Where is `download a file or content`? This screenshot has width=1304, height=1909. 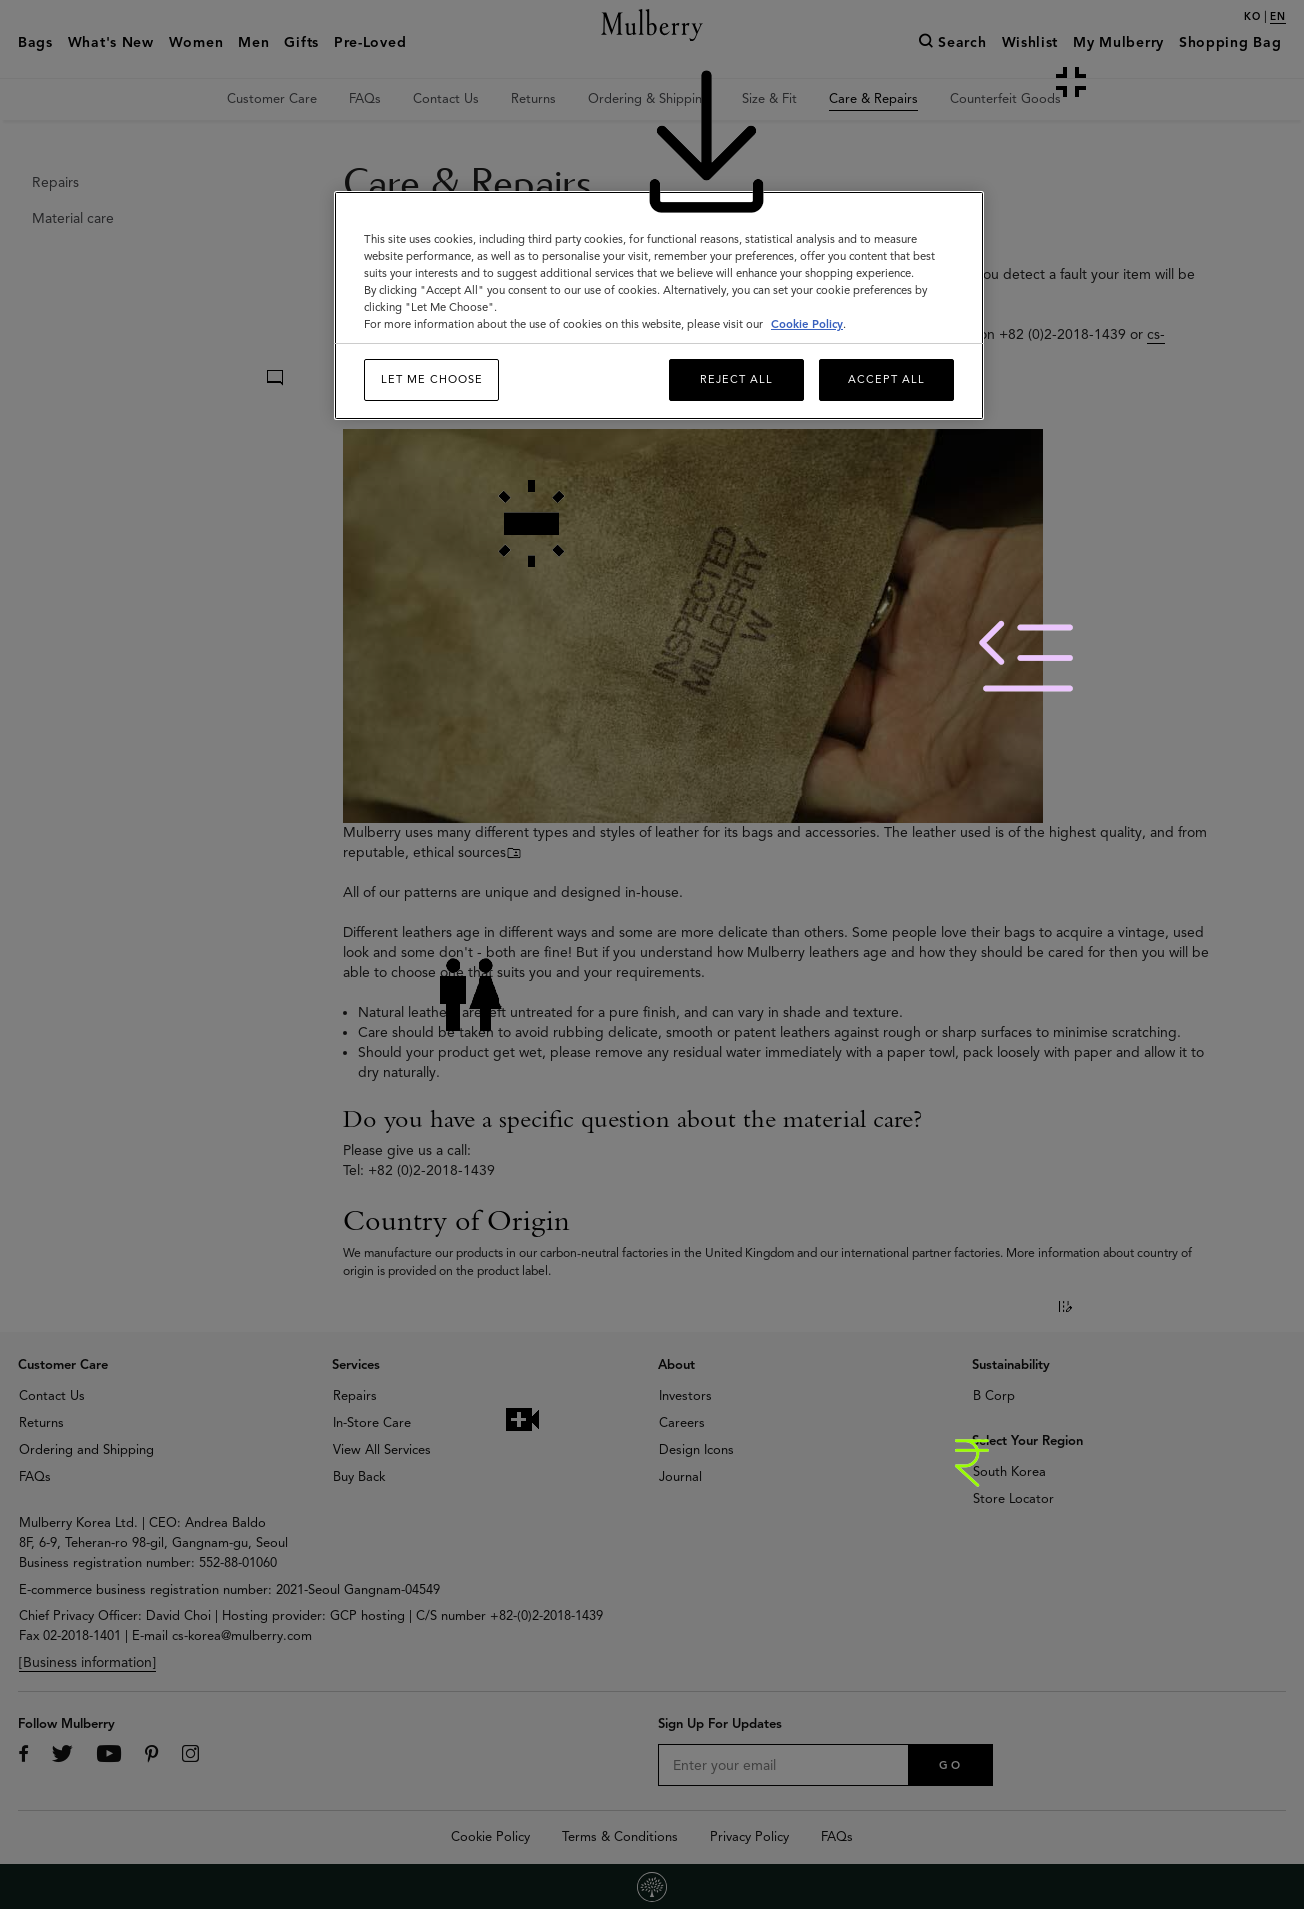
download a file or content is located at coordinates (706, 141).